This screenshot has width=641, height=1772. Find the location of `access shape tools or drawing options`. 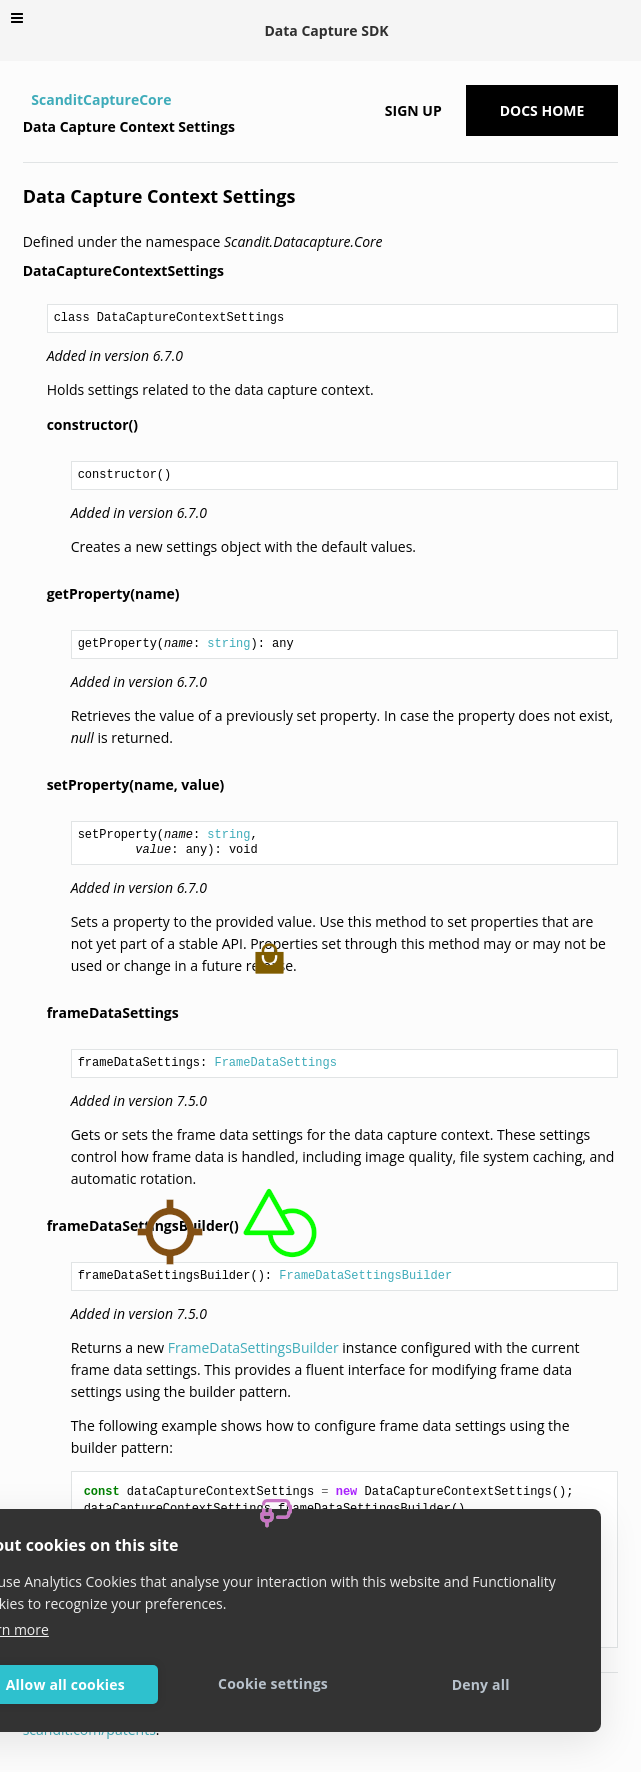

access shape tools or drawing options is located at coordinates (280, 1223).